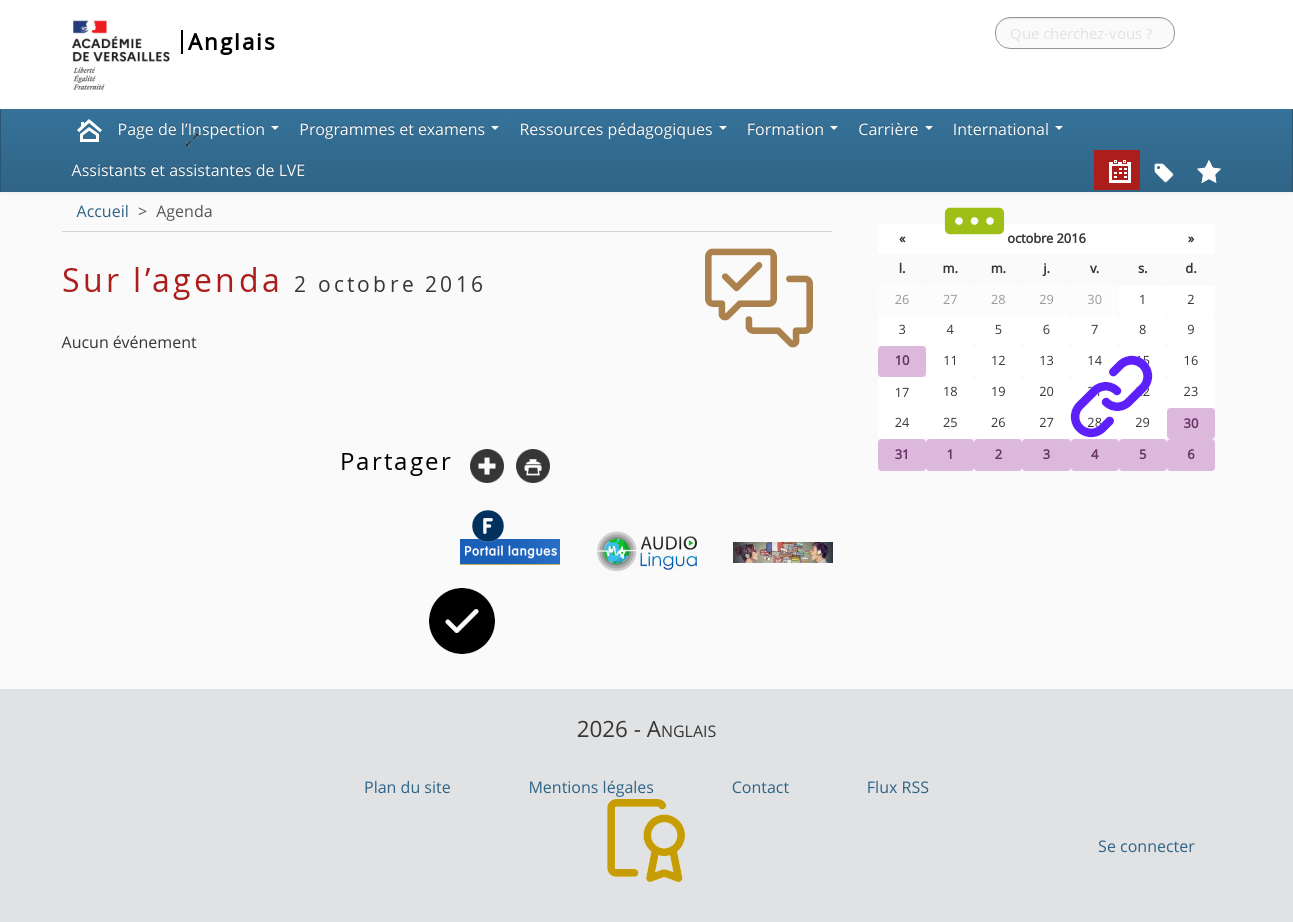  Describe the element at coordinates (1111, 396) in the screenshot. I see `copy or share a link` at that location.